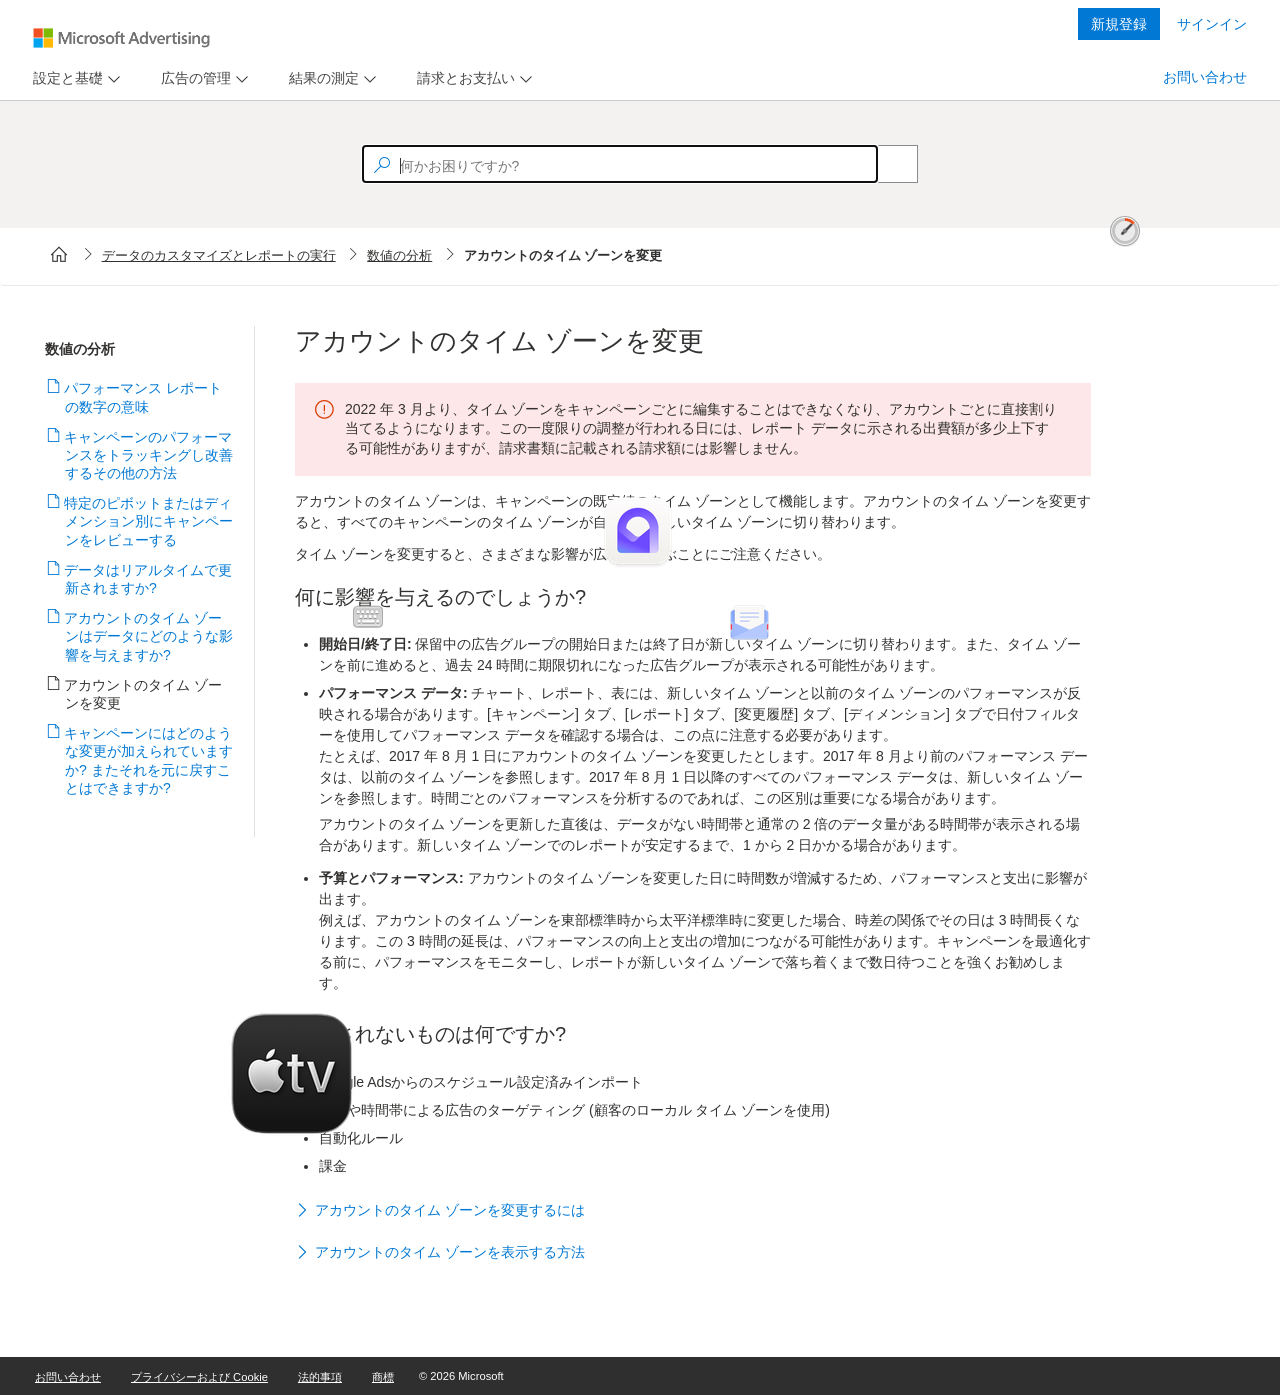 The width and height of the screenshot is (1280, 1395). I want to click on launch sysprof system profiler, so click(1125, 231).